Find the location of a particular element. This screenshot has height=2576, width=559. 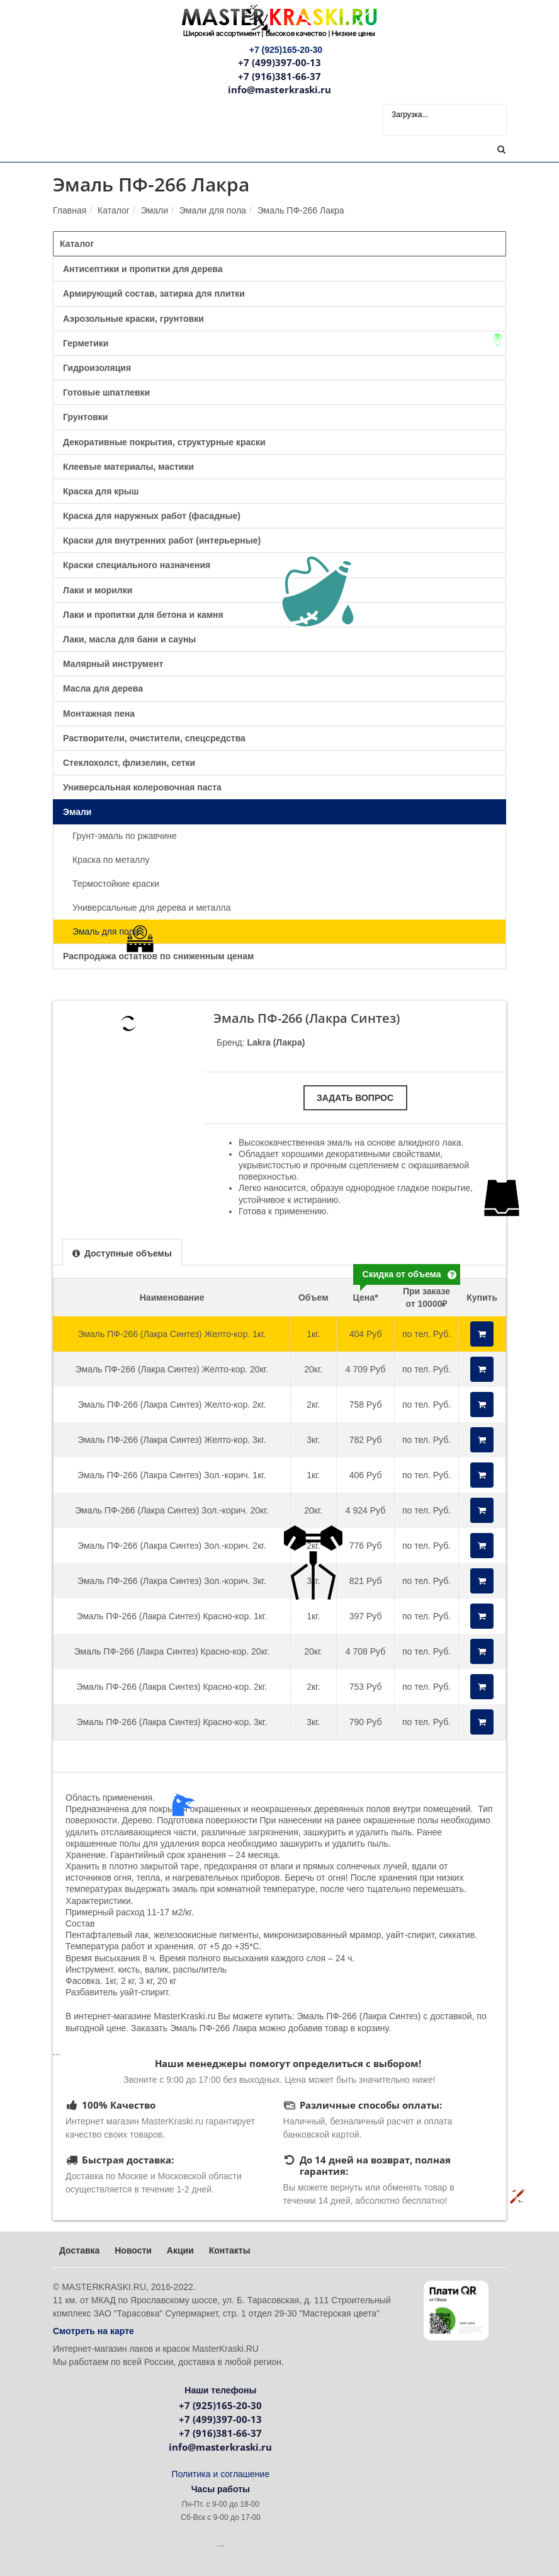

deploy nano-bot units is located at coordinates (313, 1563).